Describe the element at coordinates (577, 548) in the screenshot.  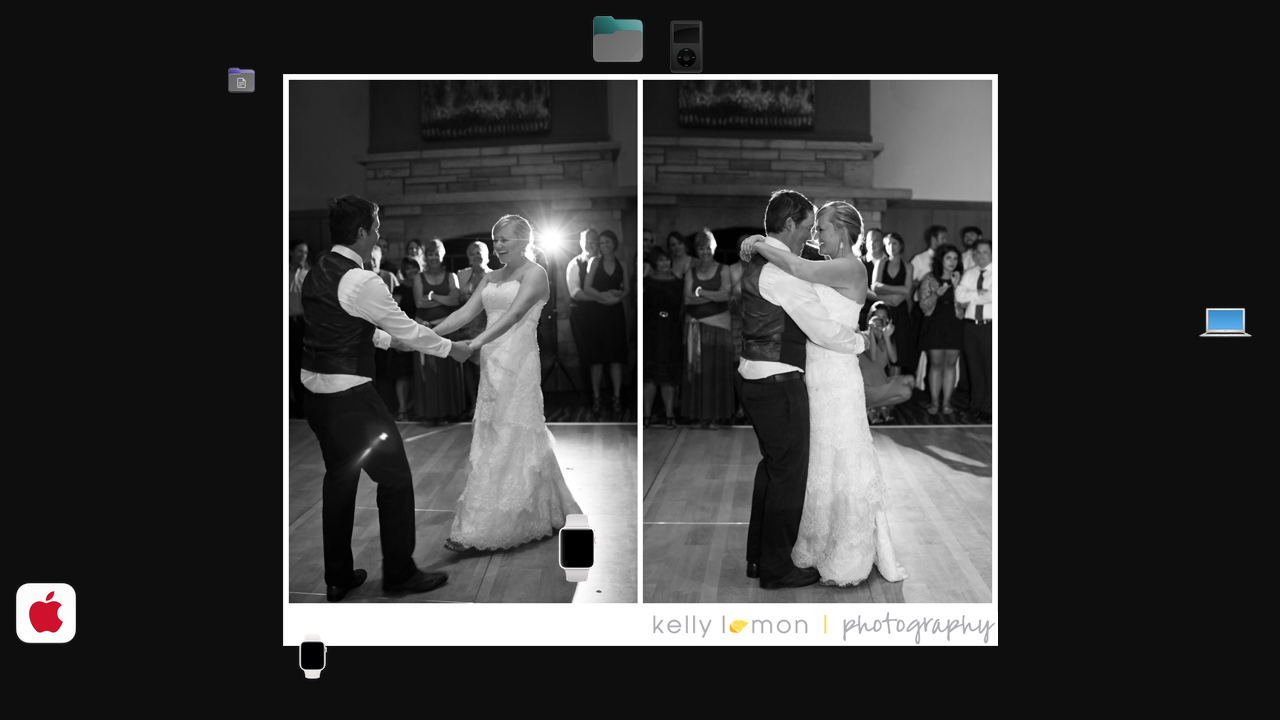
I see `apple watch series 2 device icon` at that location.